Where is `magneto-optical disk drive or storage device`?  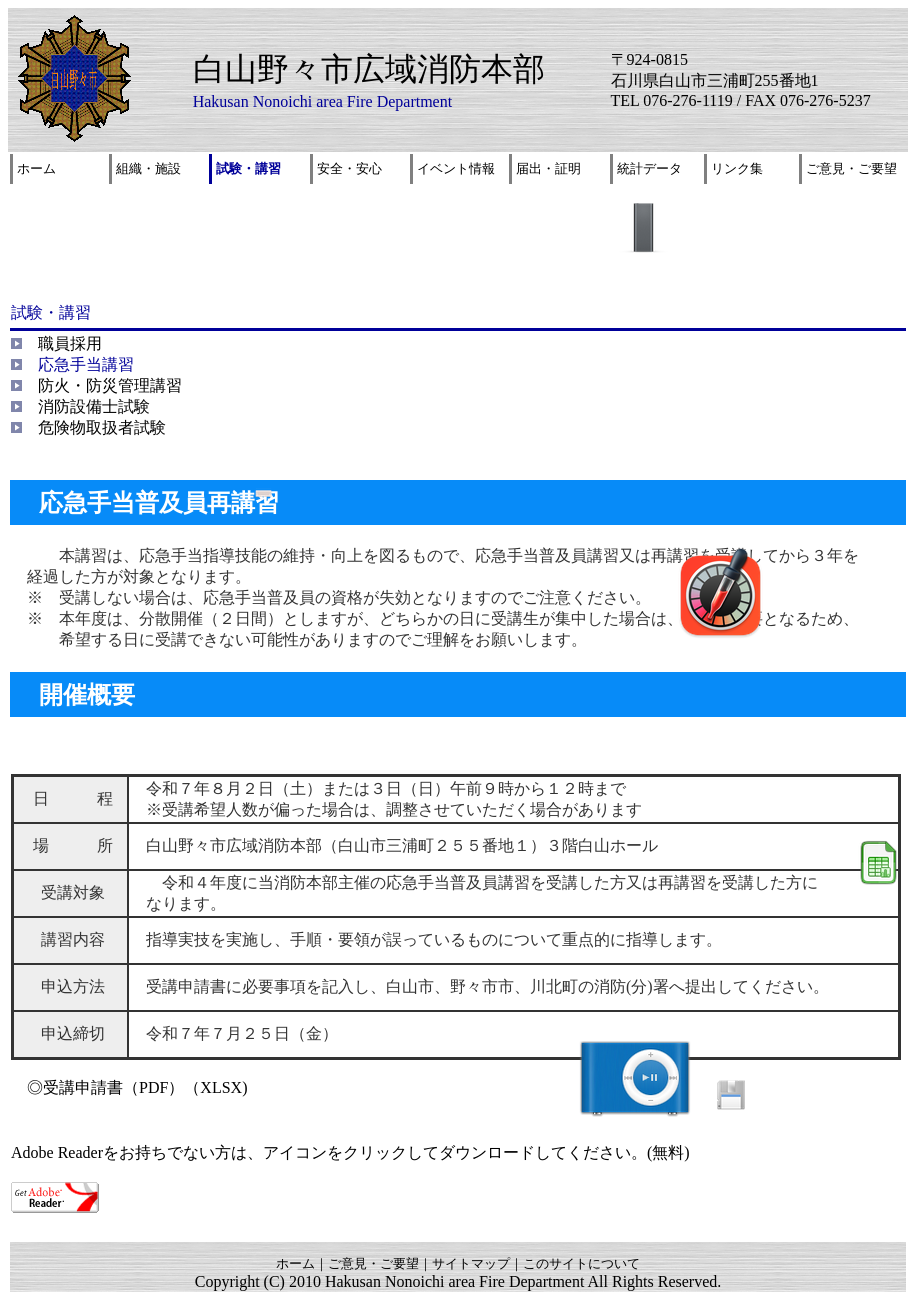
magneto-optical disk drive or storage device is located at coordinates (731, 1095).